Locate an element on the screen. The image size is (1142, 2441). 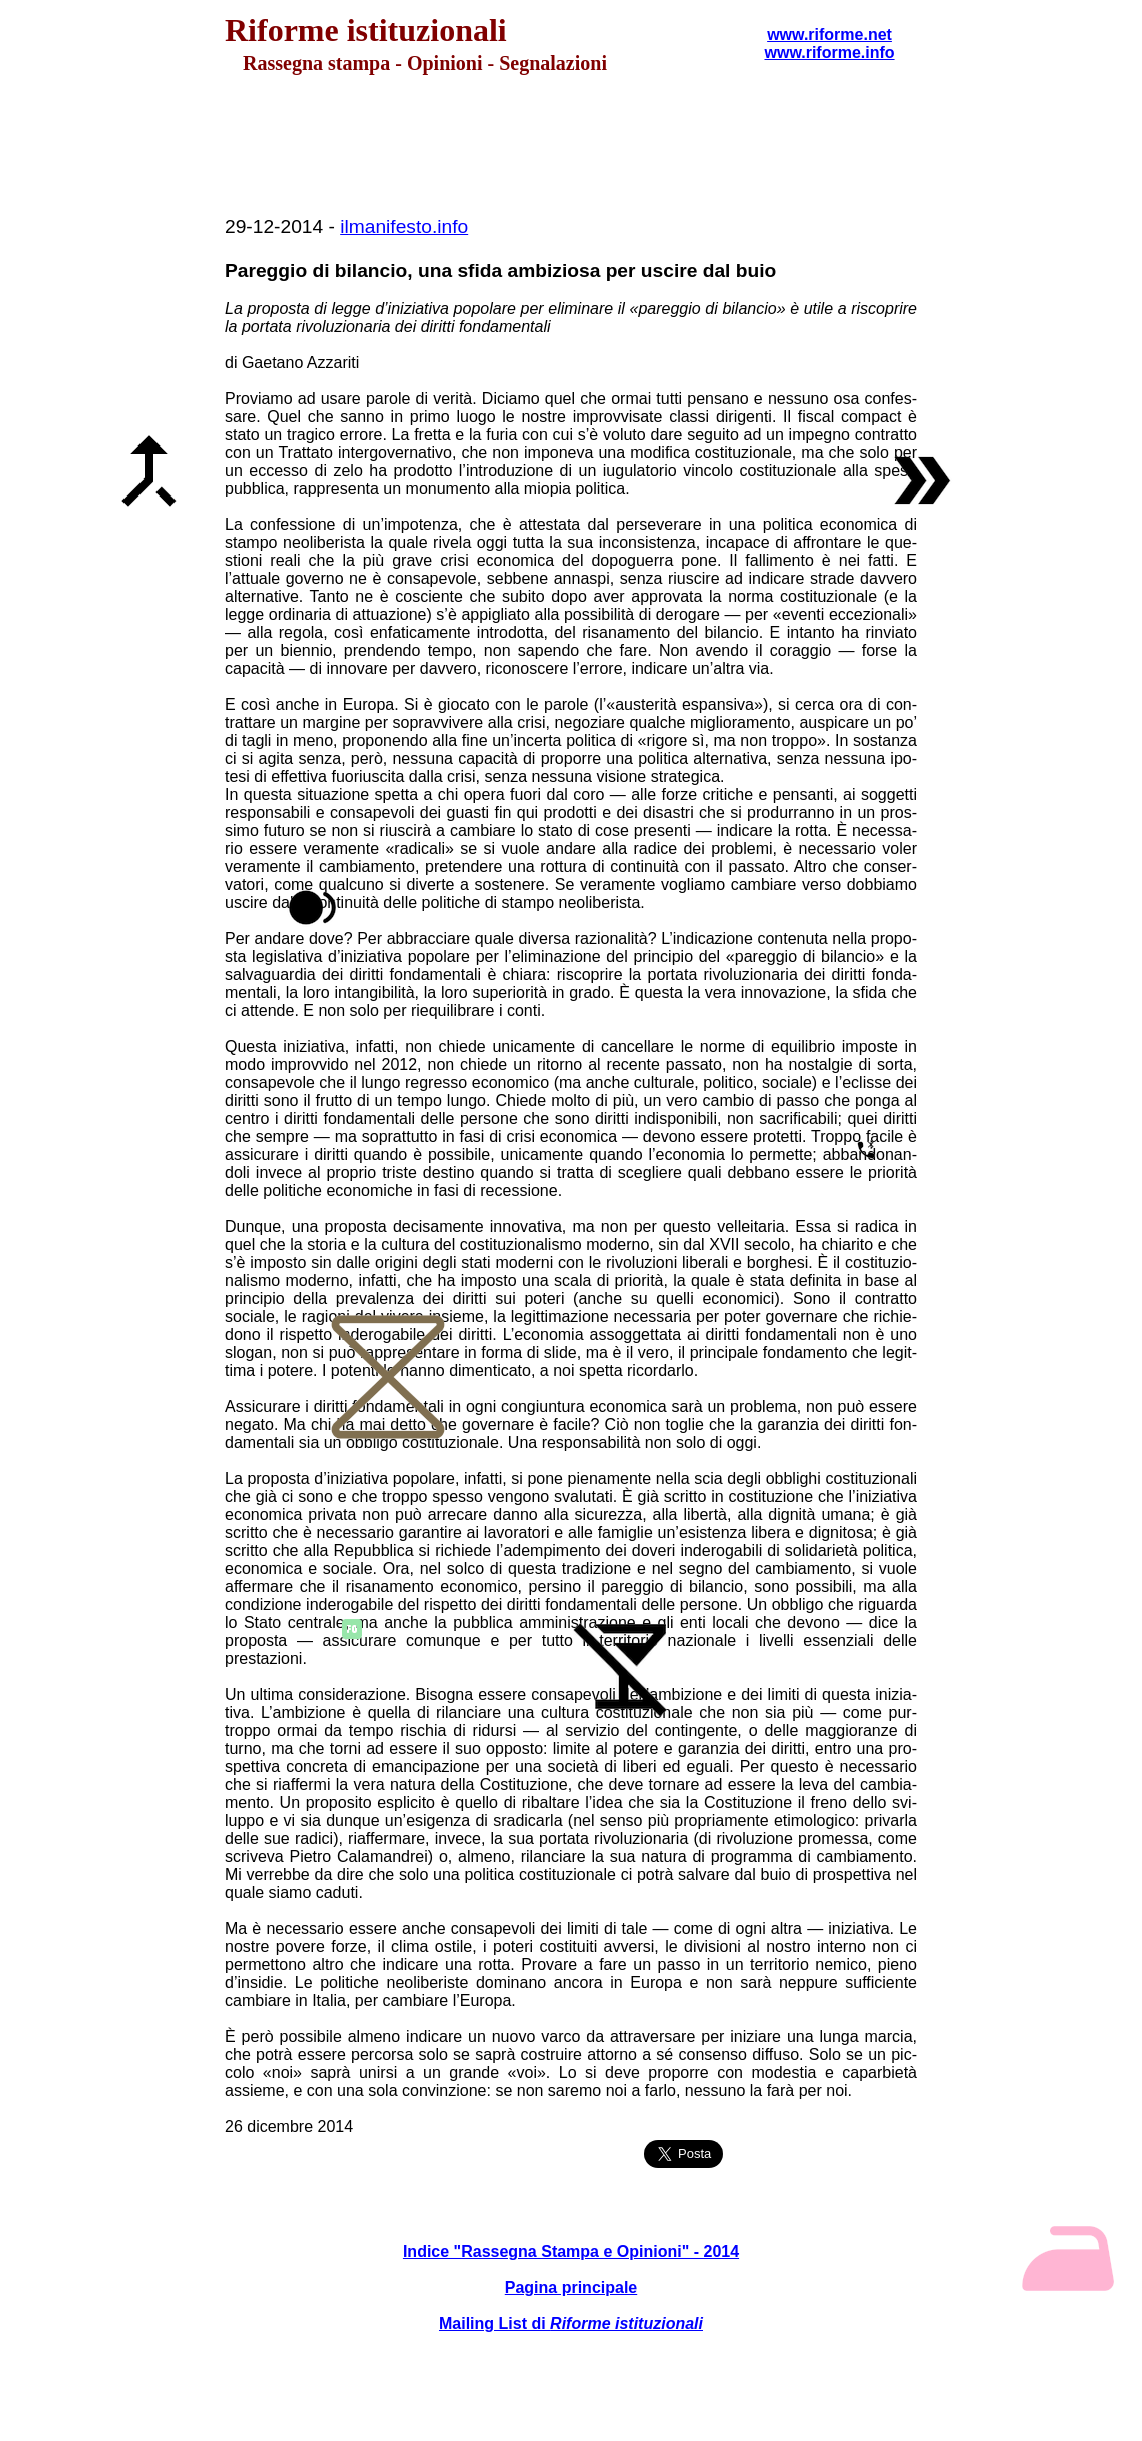
ironing or garment care instructions is located at coordinates (1068, 2258).